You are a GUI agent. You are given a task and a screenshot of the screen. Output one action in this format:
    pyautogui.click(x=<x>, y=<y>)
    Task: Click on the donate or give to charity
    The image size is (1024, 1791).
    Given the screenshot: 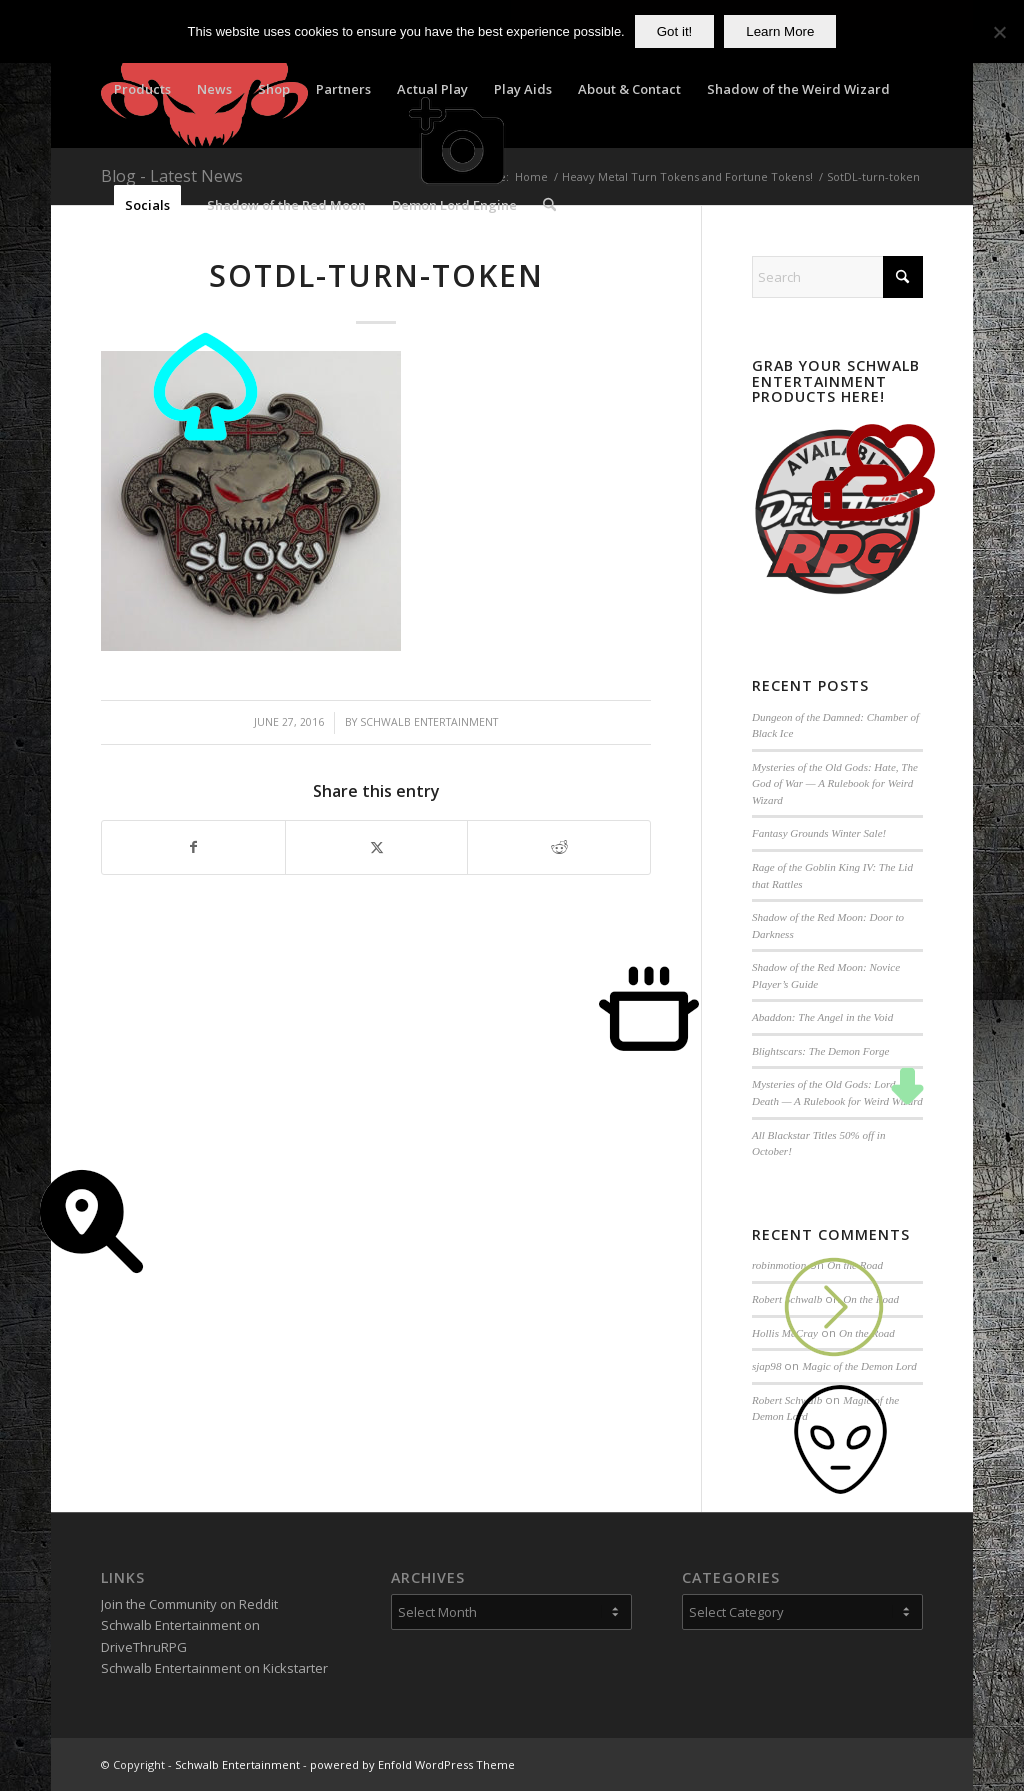 What is the action you would take?
    pyautogui.click(x=876, y=474)
    